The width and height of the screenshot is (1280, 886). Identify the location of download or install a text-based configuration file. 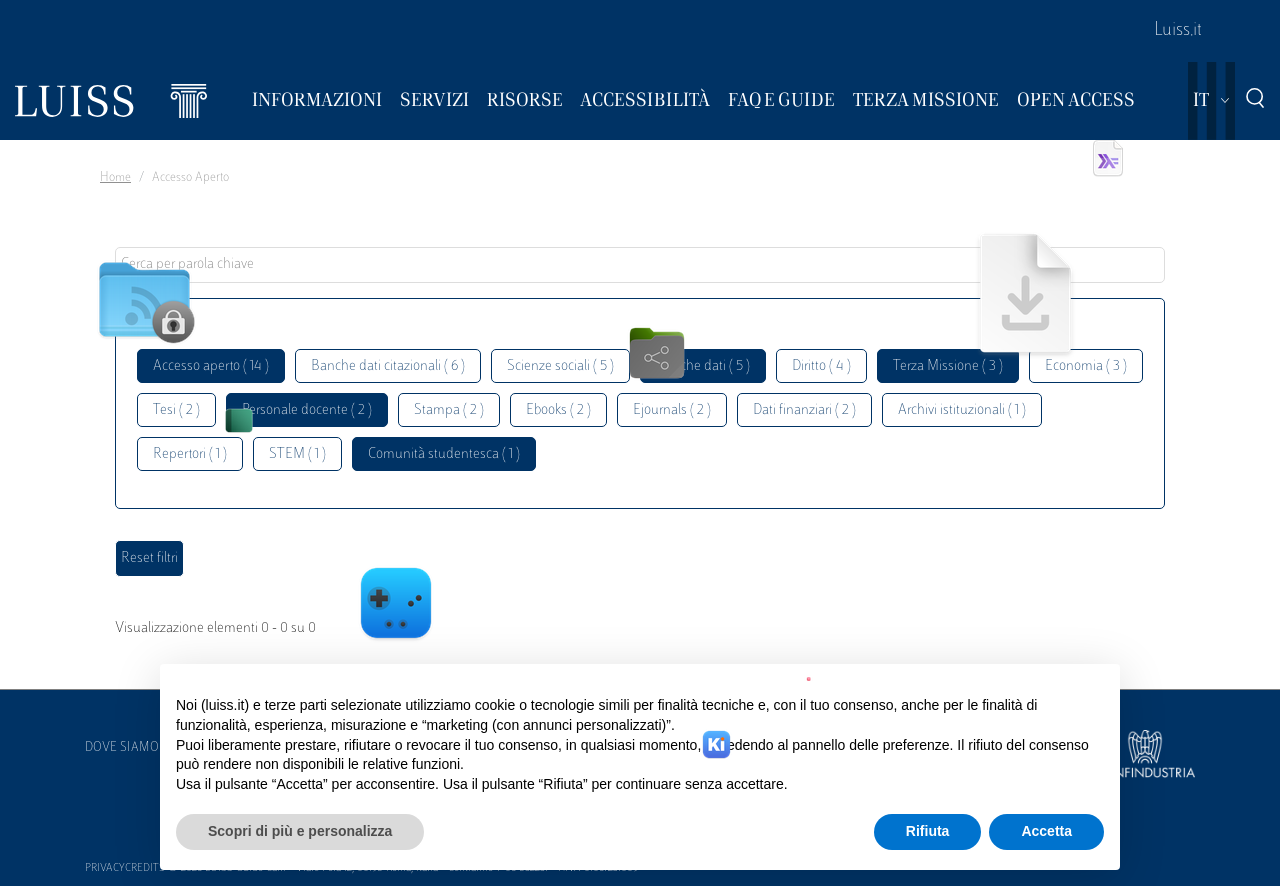
(1025, 295).